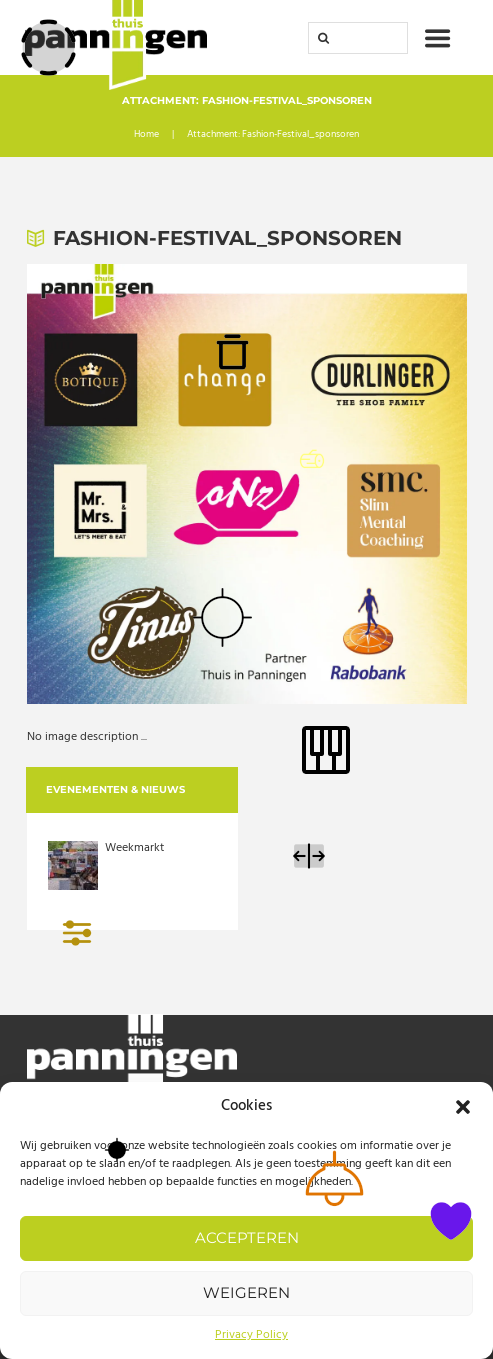 Image resolution: width=493 pixels, height=1359 pixels. What do you see at coordinates (48, 47) in the screenshot?
I see `indicates loading or processing in progress` at bounding box center [48, 47].